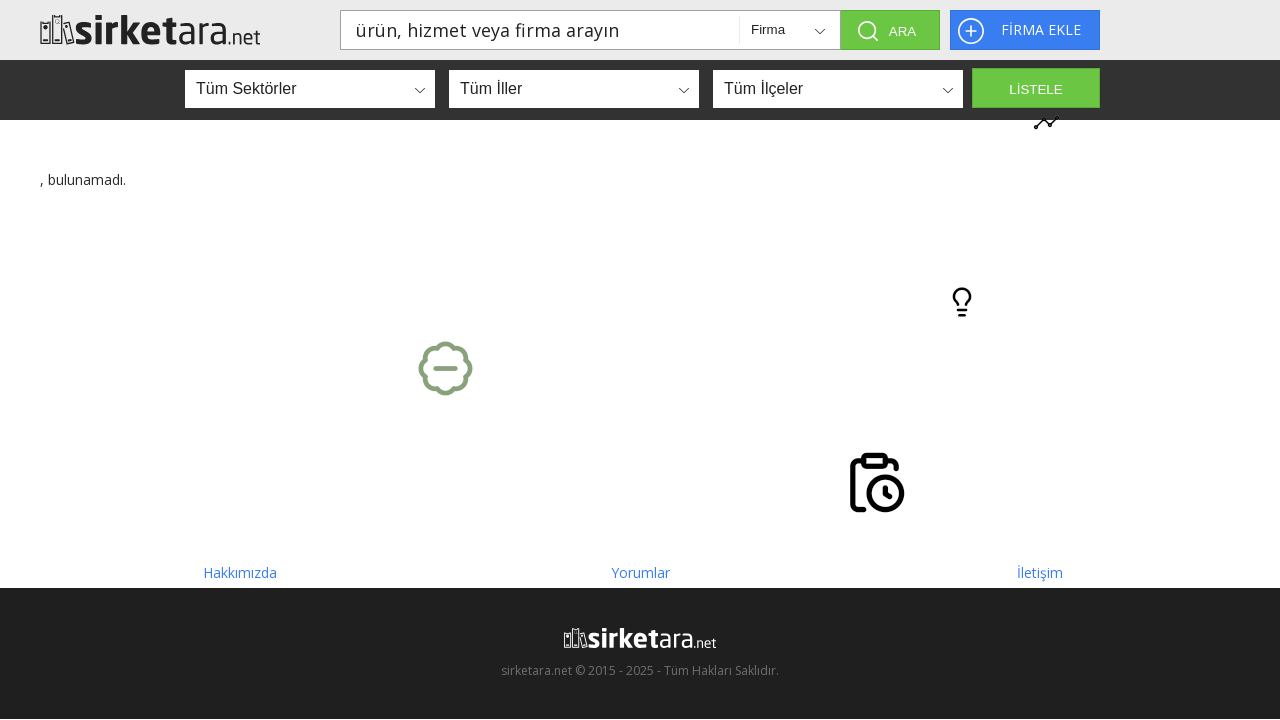 Image resolution: width=1280 pixels, height=720 pixels. Describe the element at coordinates (874, 482) in the screenshot. I see `view clipboard history` at that location.